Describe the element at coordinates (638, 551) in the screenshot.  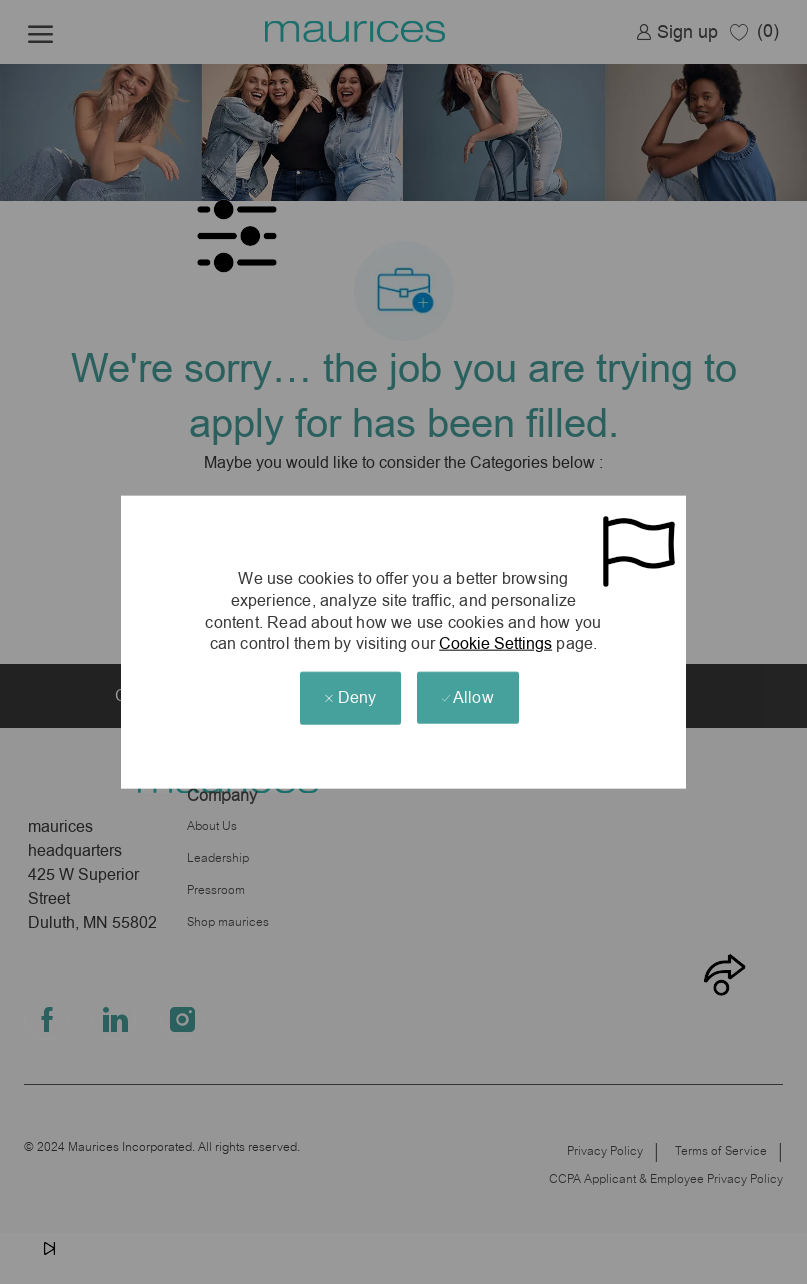
I see `flag or report content` at that location.